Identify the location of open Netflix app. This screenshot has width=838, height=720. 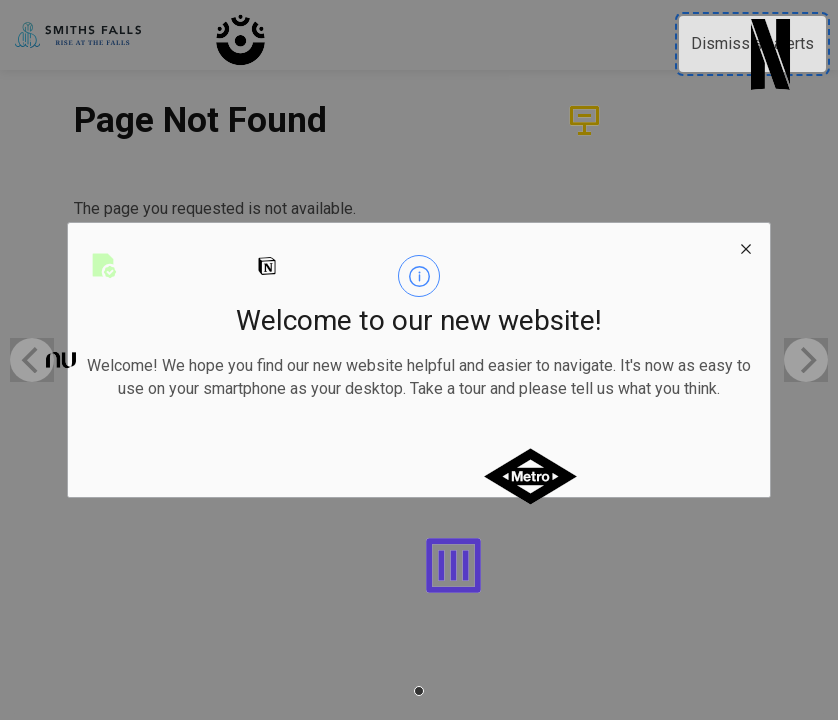
(770, 54).